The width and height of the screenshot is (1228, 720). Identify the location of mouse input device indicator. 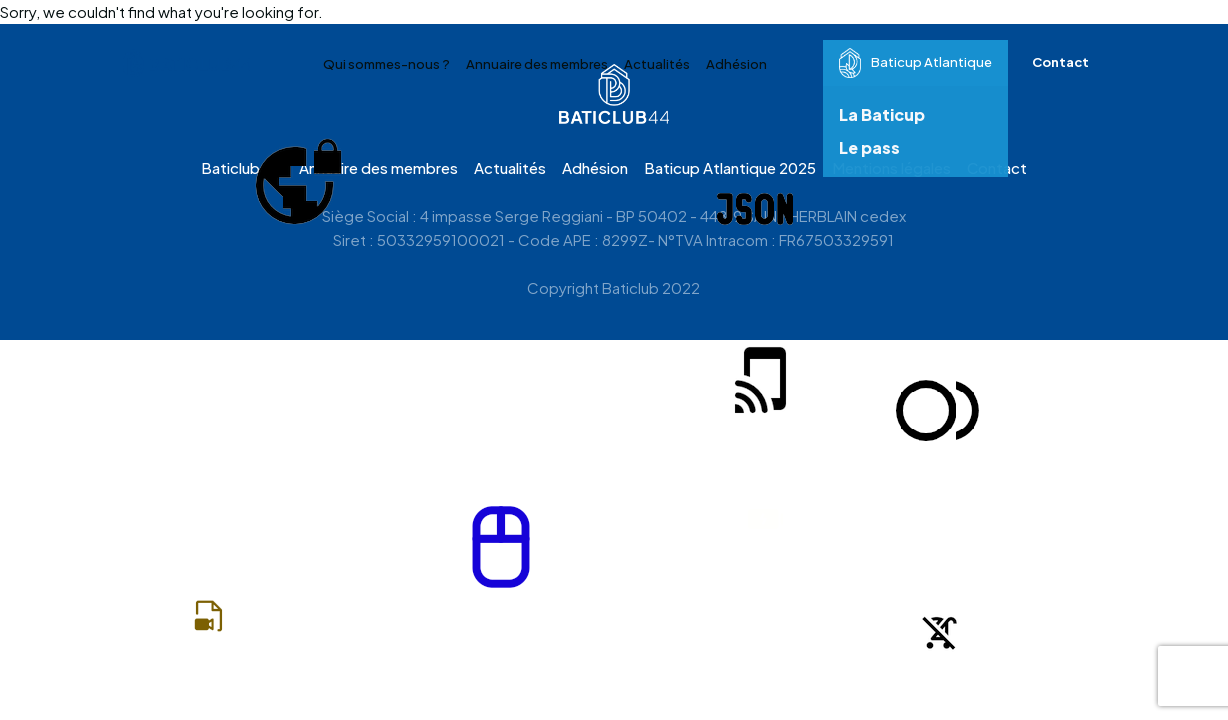
(501, 547).